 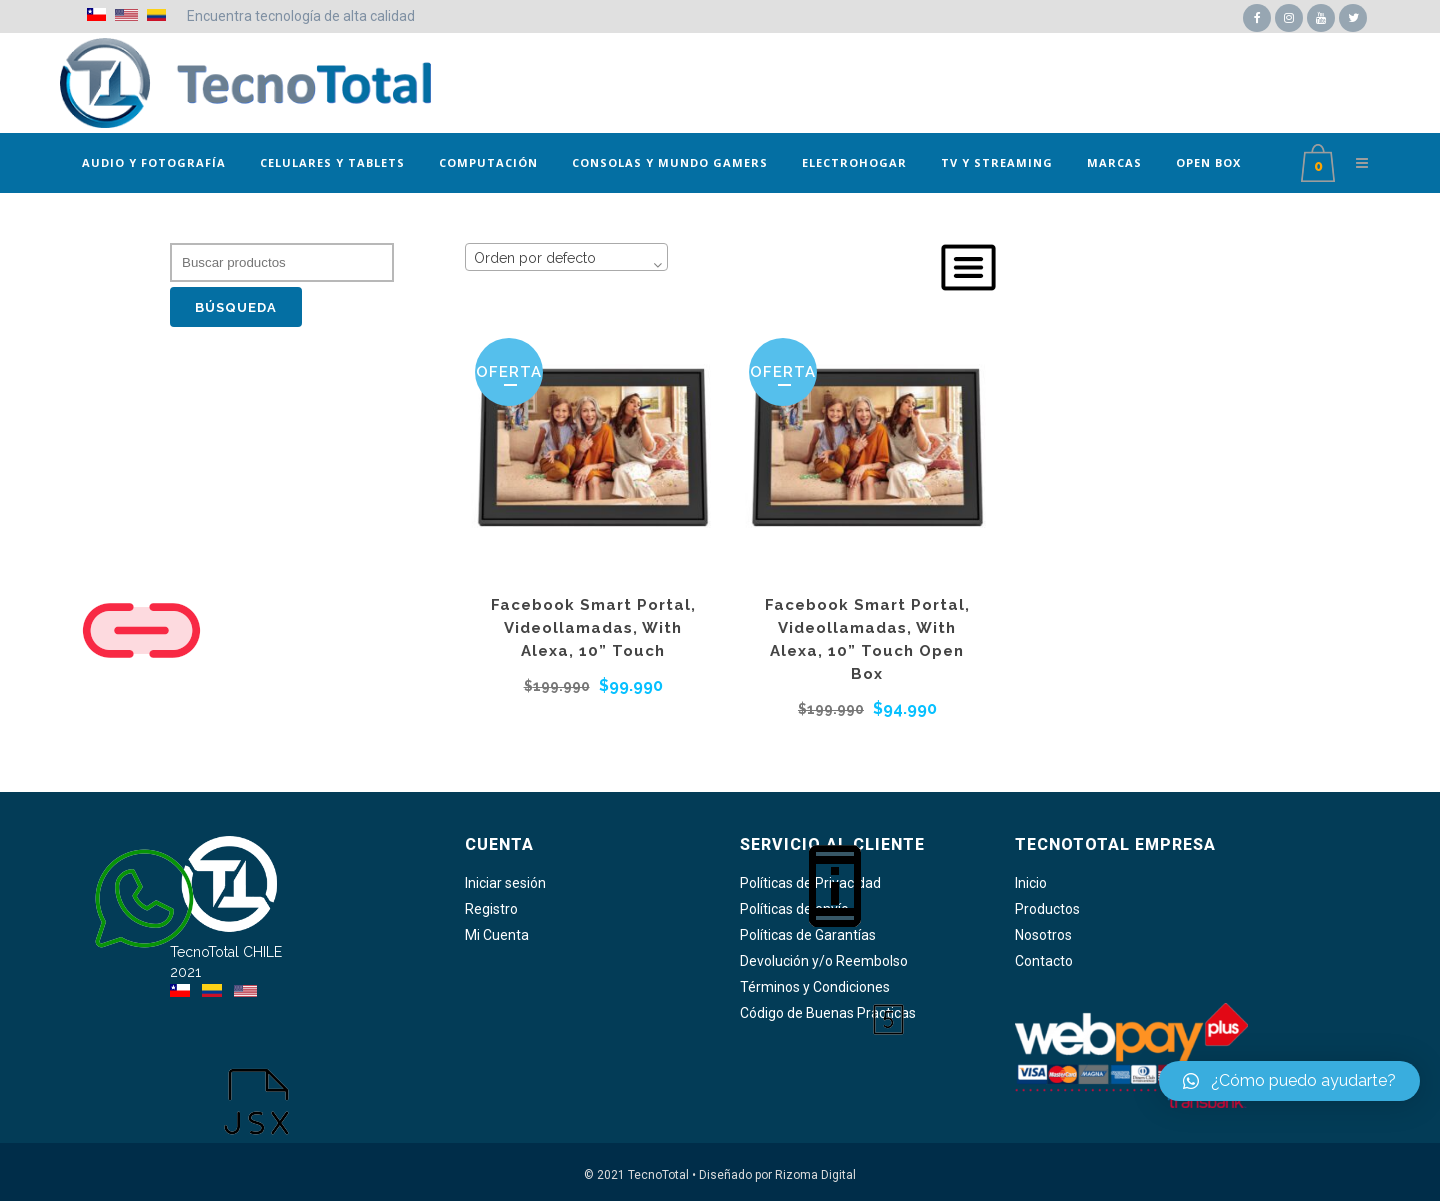 What do you see at coordinates (258, 1104) in the screenshot?
I see `jsx file type indicator` at bounding box center [258, 1104].